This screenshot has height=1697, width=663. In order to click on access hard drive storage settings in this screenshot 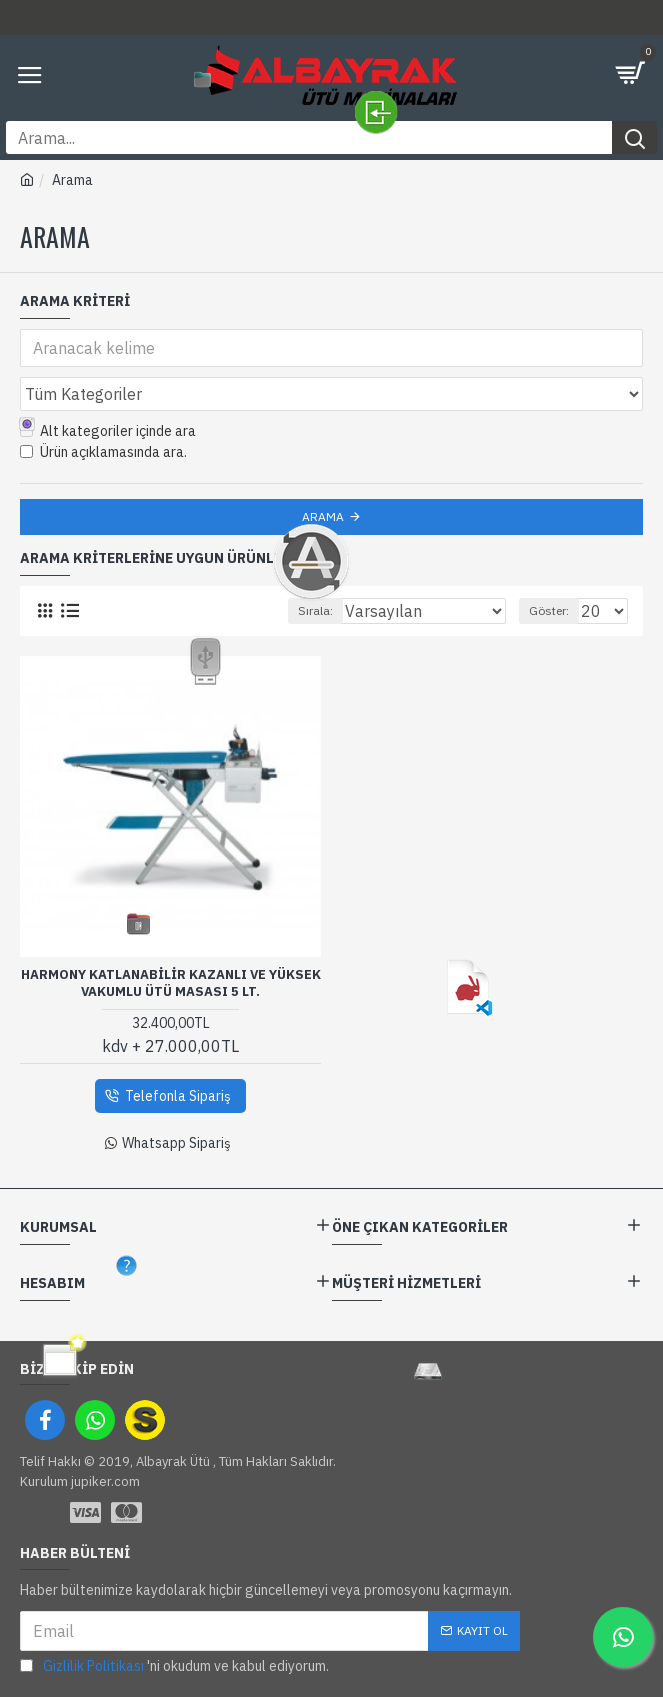, I will do `click(428, 1372)`.